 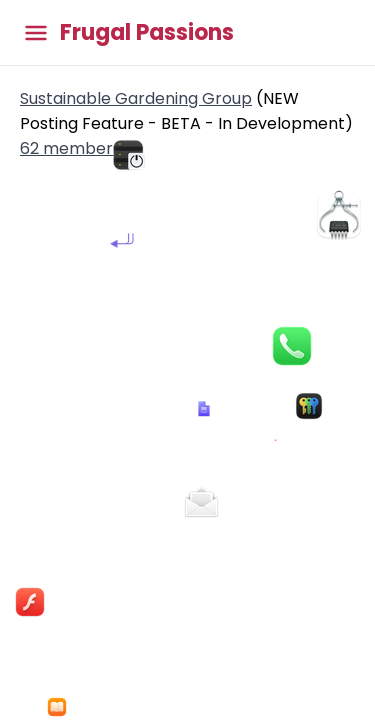 What do you see at coordinates (128, 155) in the screenshot?
I see `configure network boot server settings` at bounding box center [128, 155].